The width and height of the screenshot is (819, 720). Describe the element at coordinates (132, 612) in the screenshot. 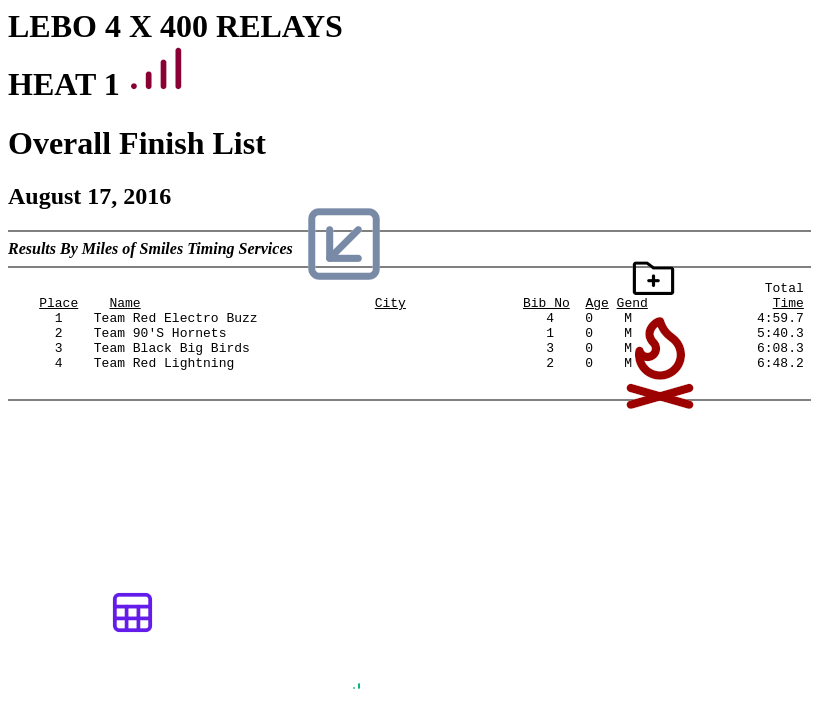

I see `open spreadsheet or data table` at that location.